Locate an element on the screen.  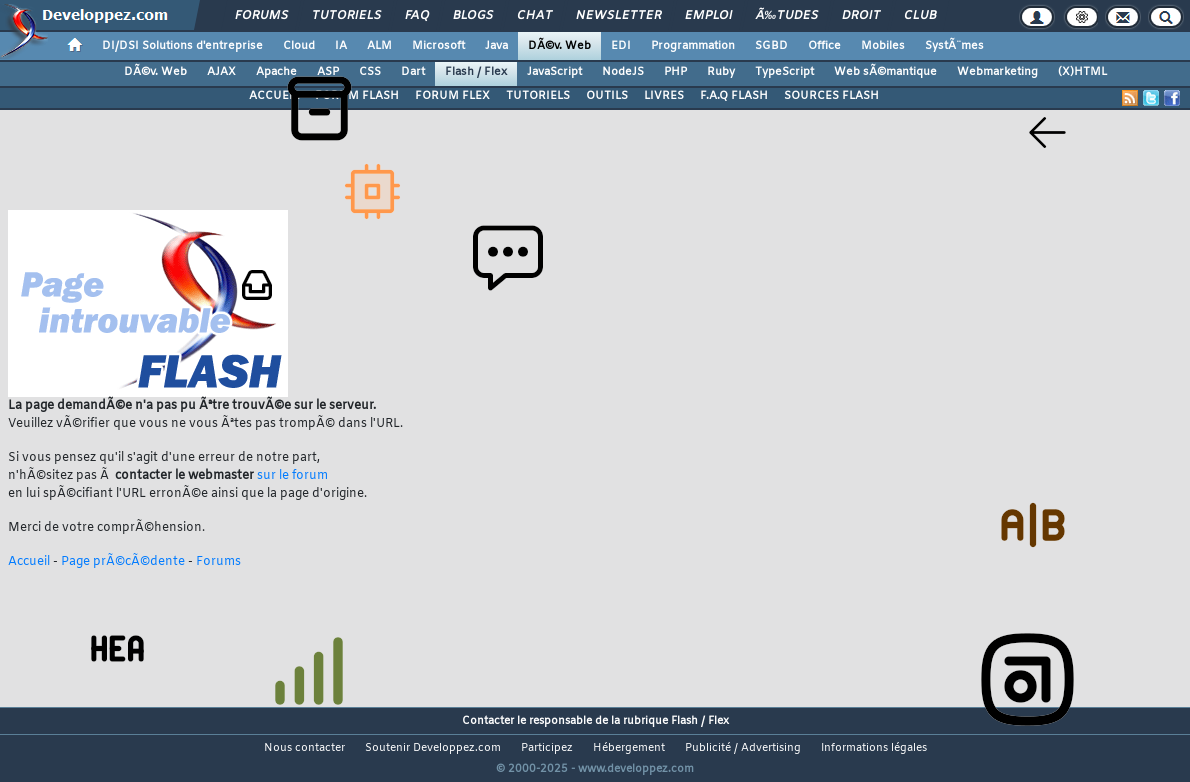
view processor or system performance is located at coordinates (372, 191).